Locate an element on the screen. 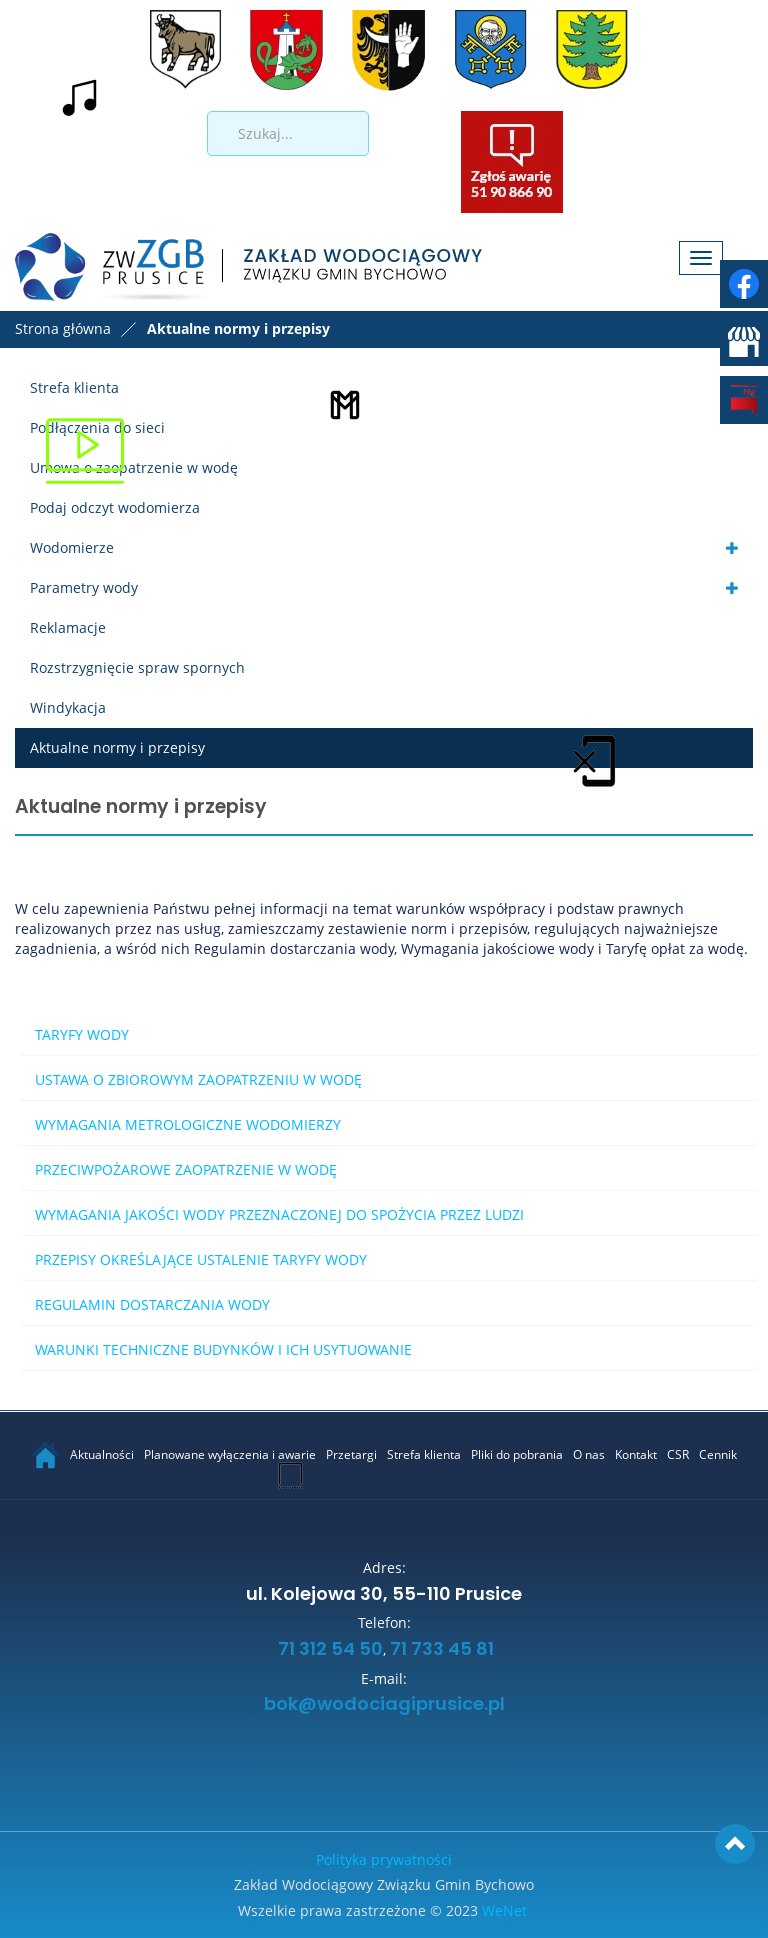 The height and width of the screenshot is (1938, 768). disconnect or unlink a mobile device is located at coordinates (594, 761).